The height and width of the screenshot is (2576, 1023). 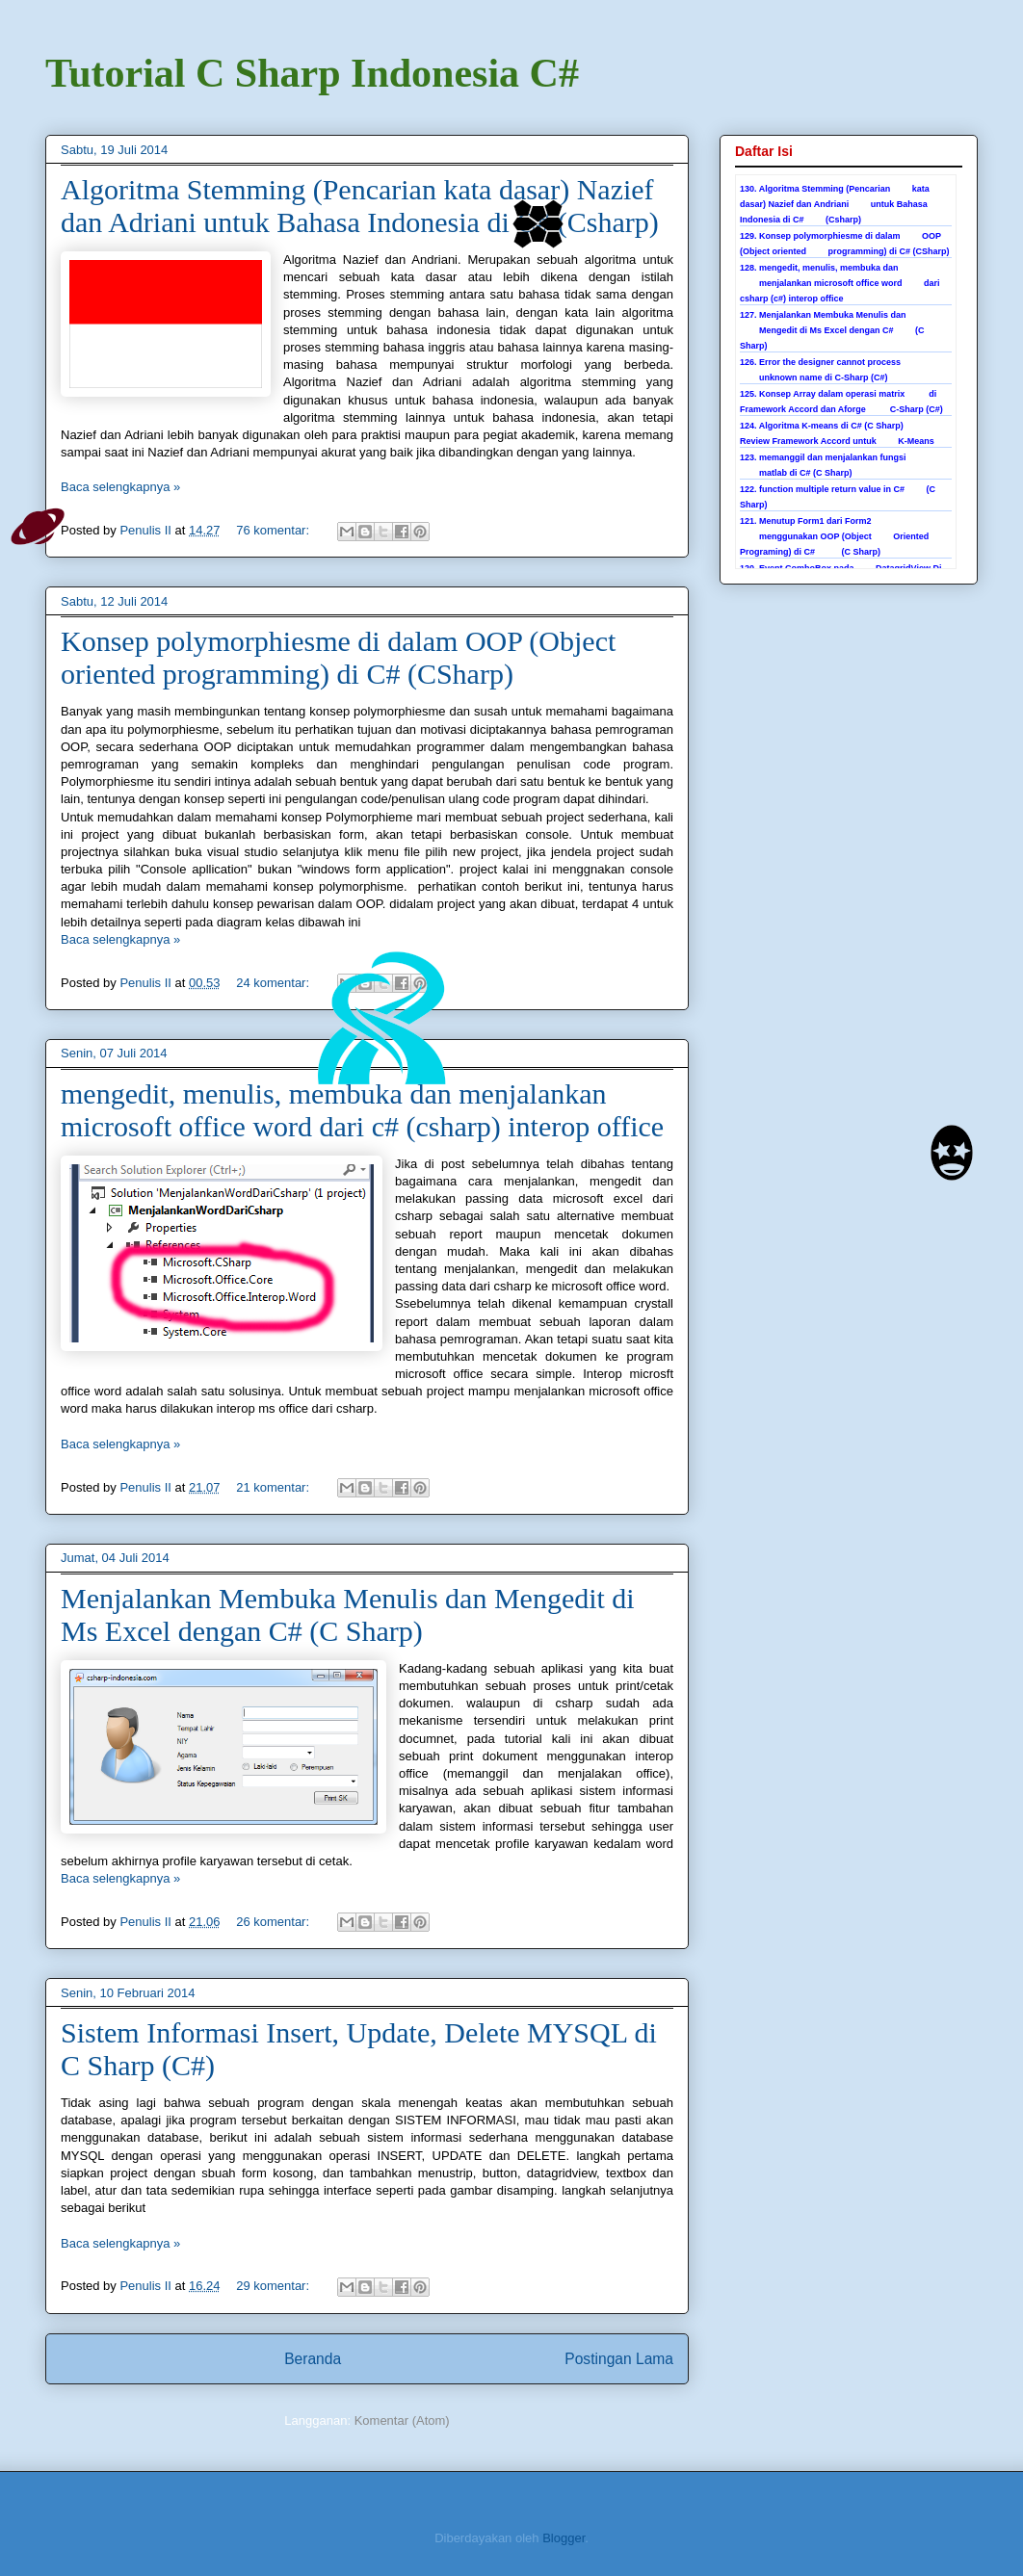 I want to click on indicates an excited or amazed reaction, so click(x=952, y=1153).